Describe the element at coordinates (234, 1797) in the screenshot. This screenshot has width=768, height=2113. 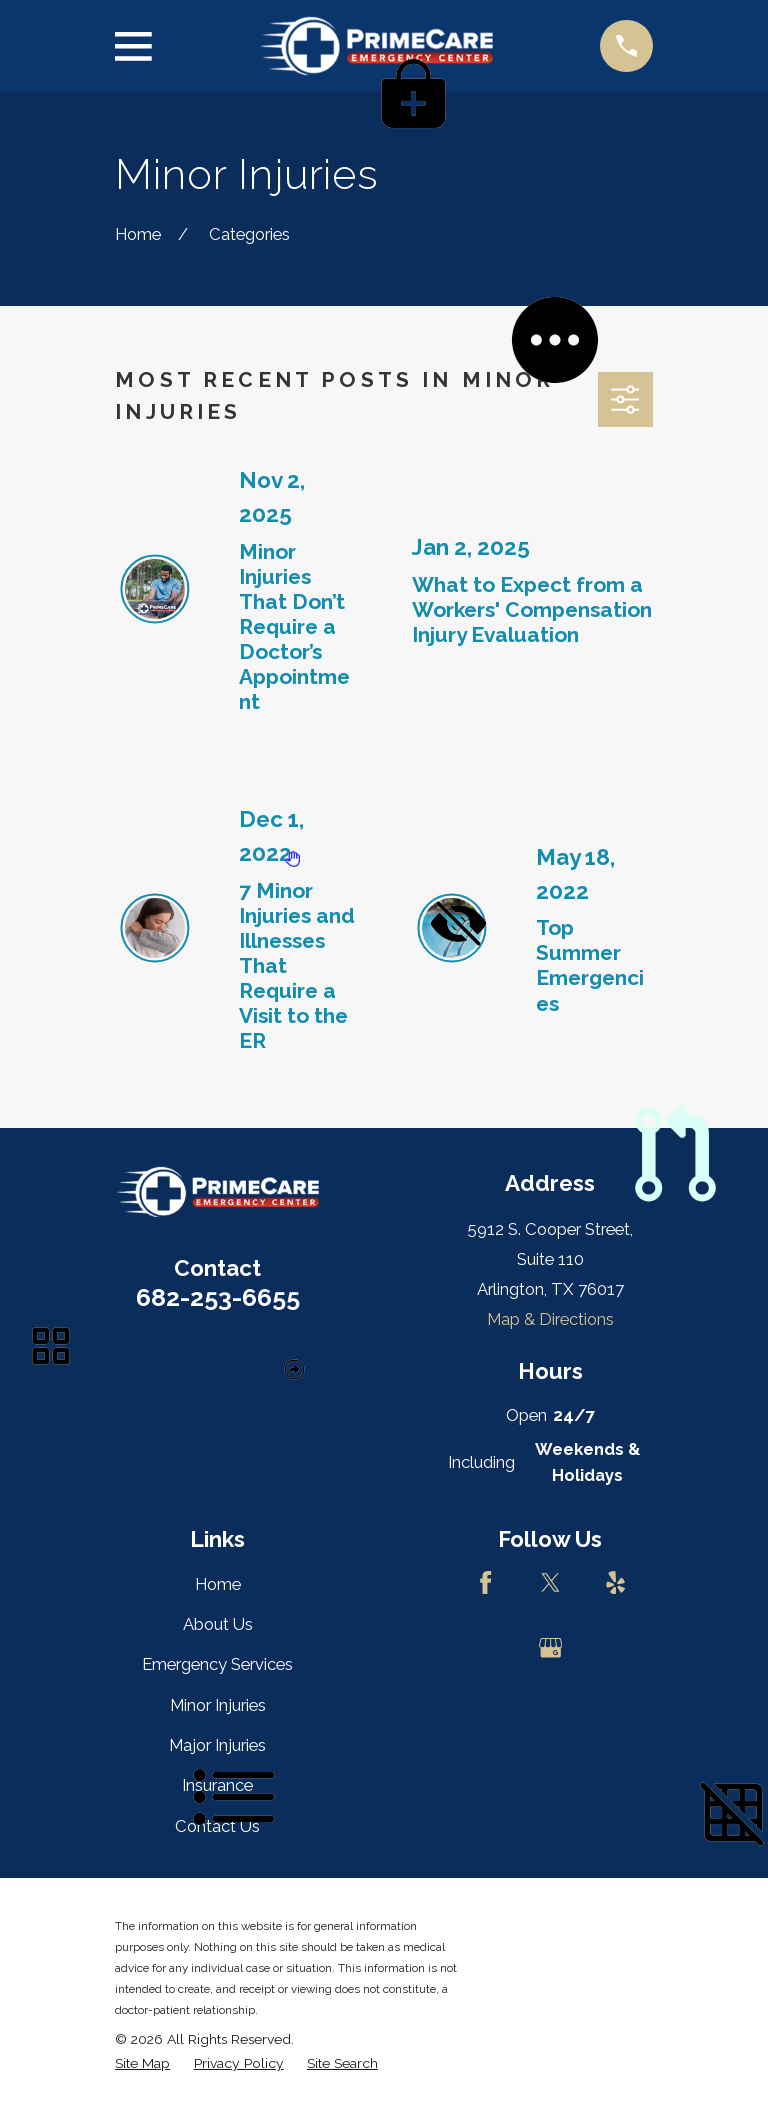
I see `view list of items` at that location.